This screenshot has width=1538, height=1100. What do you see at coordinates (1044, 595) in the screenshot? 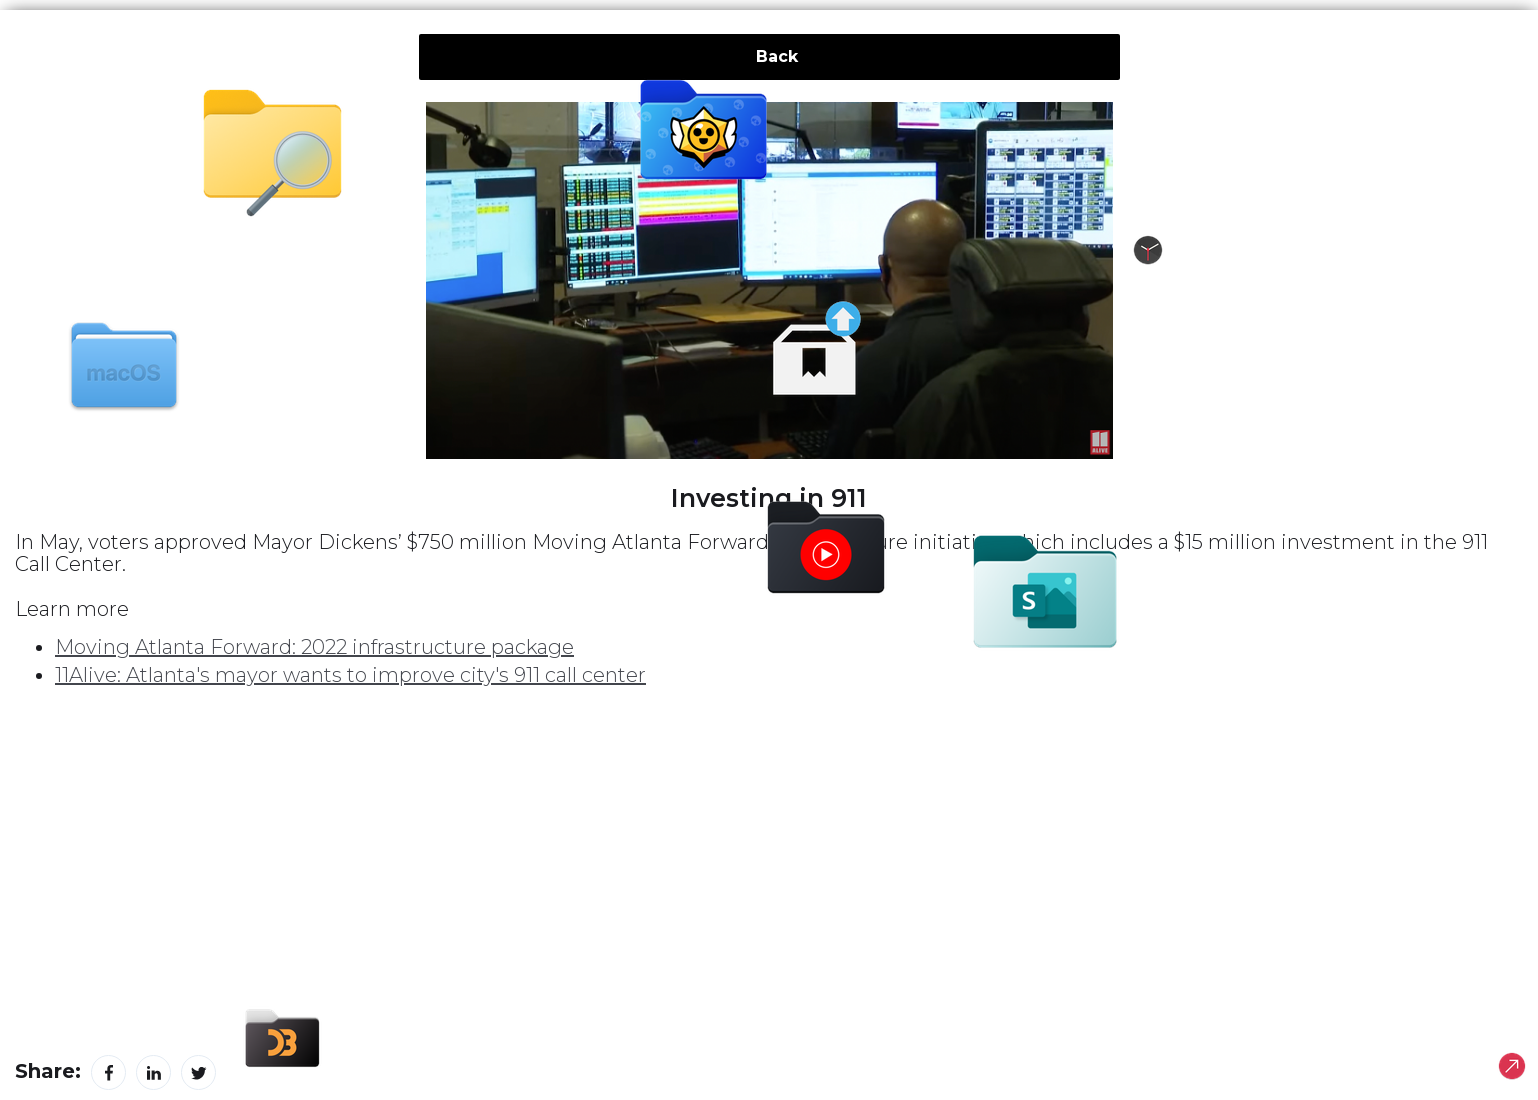
I see `open folder containing microsoft sway files` at bounding box center [1044, 595].